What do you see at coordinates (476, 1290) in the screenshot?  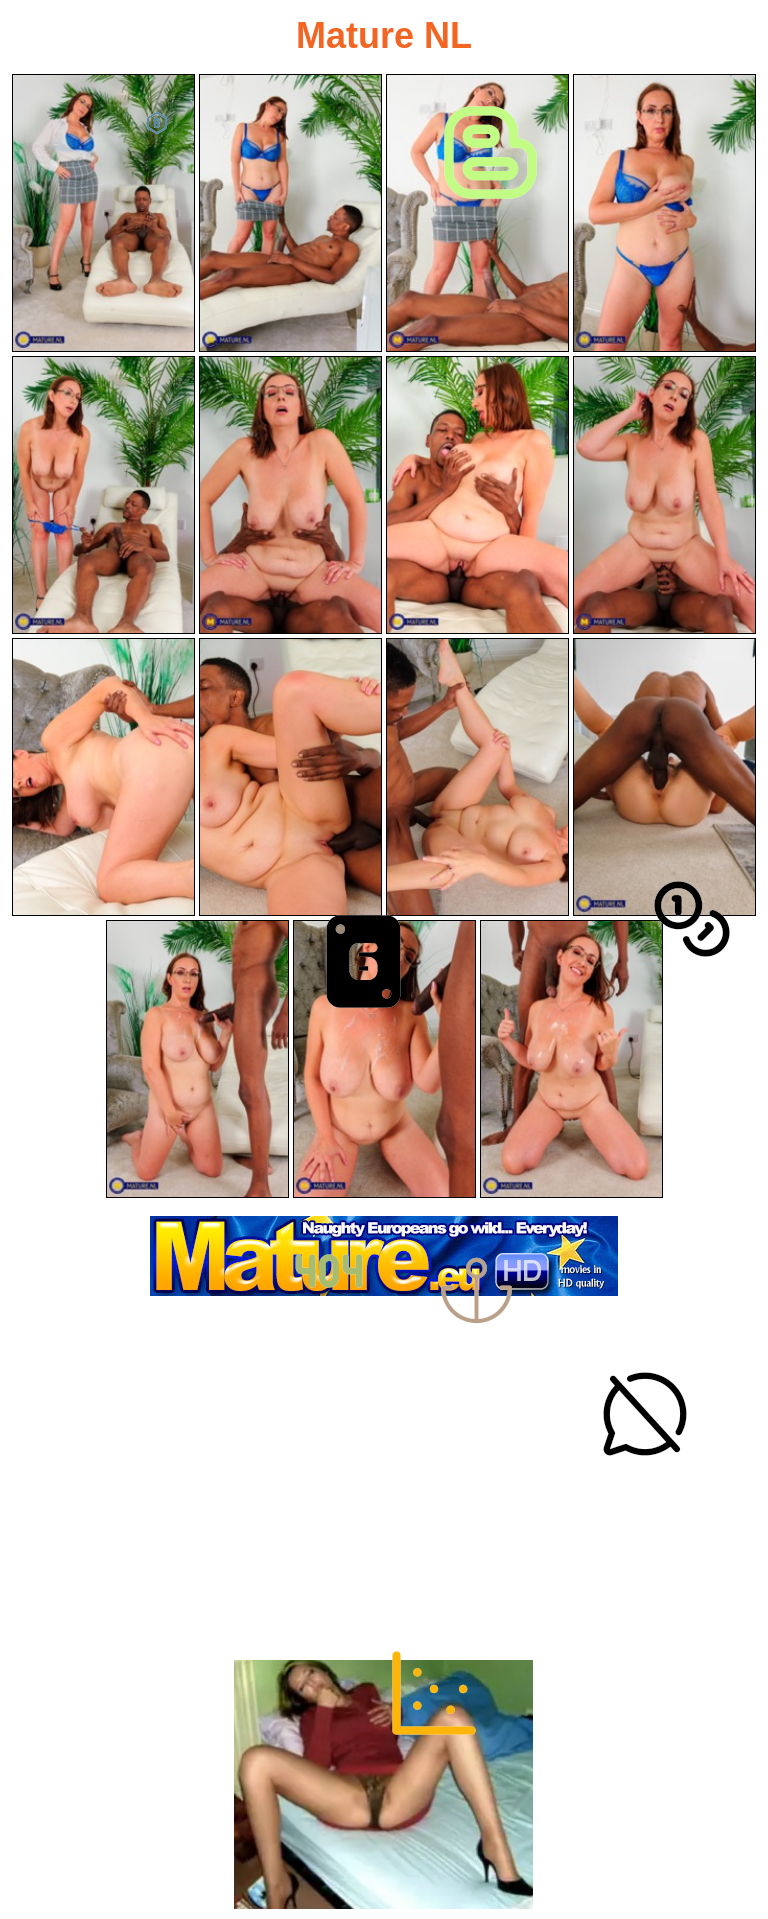 I see `anchor link or element to a fixed position` at bounding box center [476, 1290].